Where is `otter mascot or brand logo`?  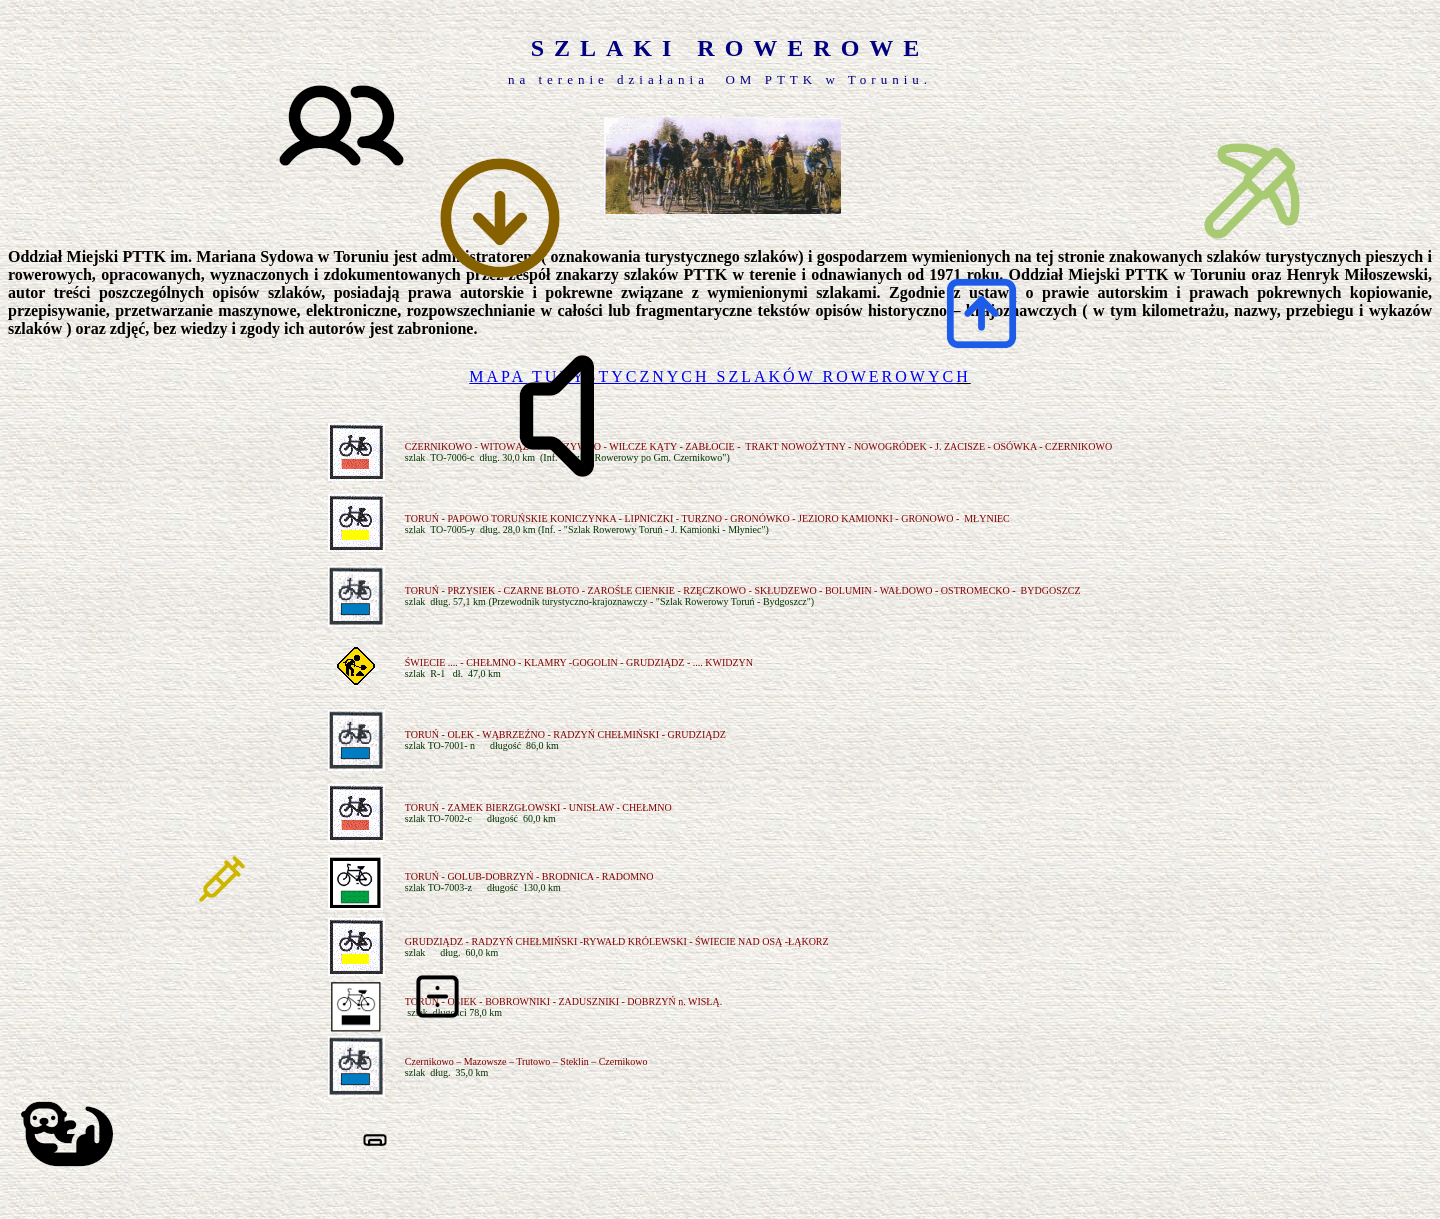
otter mascot or brand logo is located at coordinates (67, 1134).